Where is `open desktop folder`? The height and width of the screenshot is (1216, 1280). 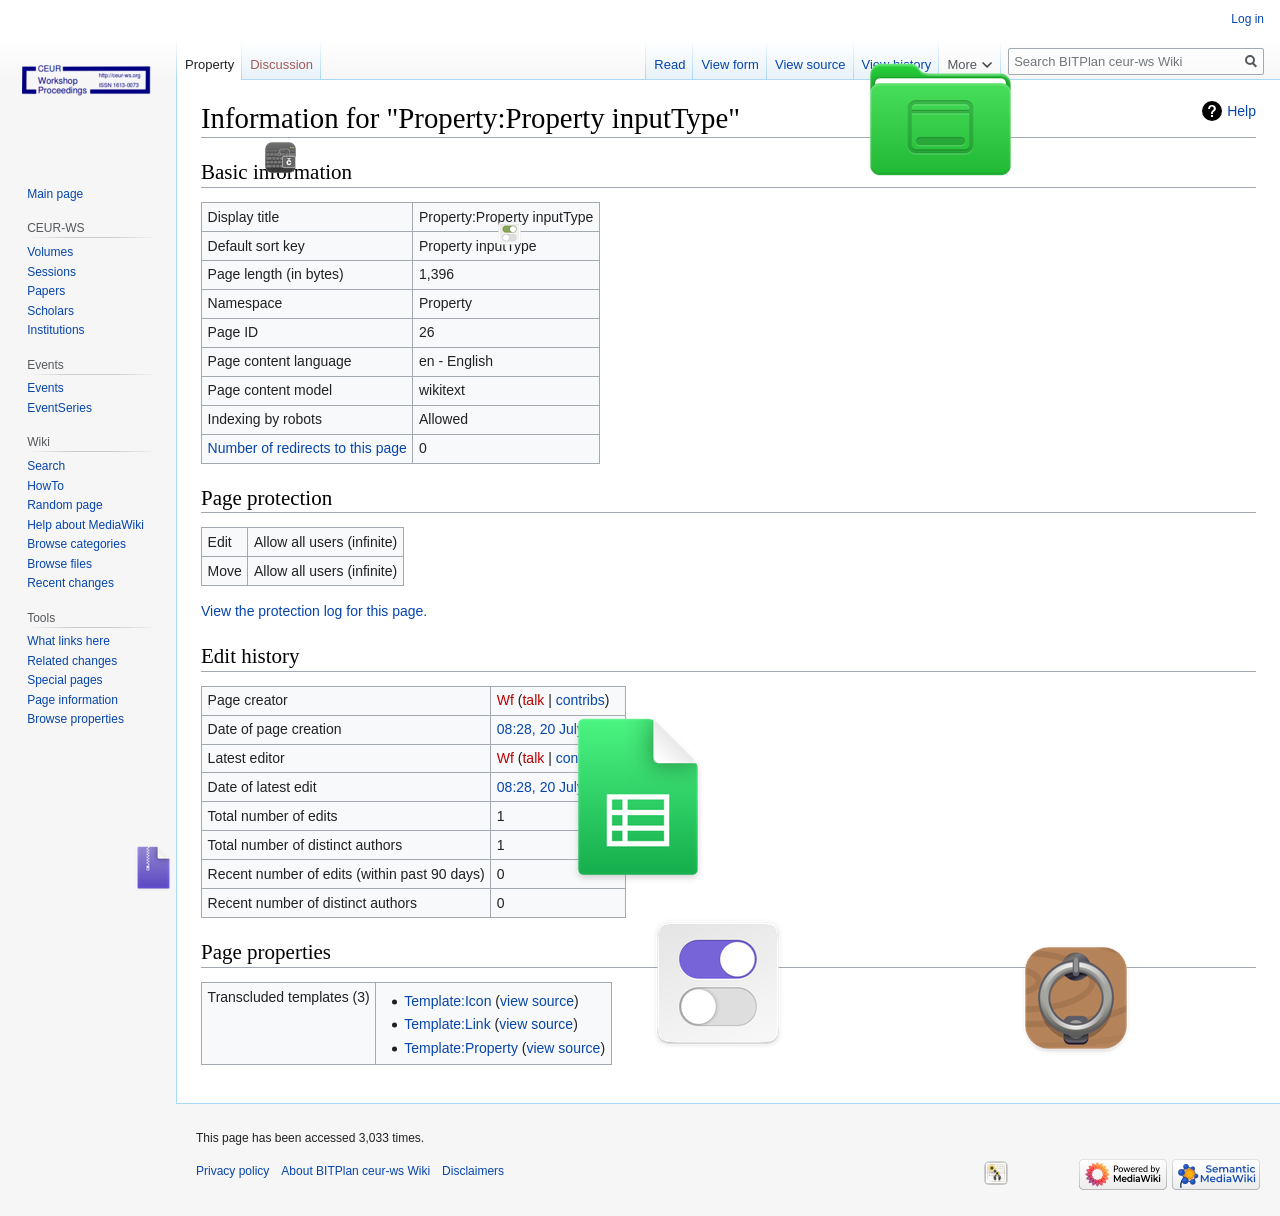
open desktop folder is located at coordinates (940, 119).